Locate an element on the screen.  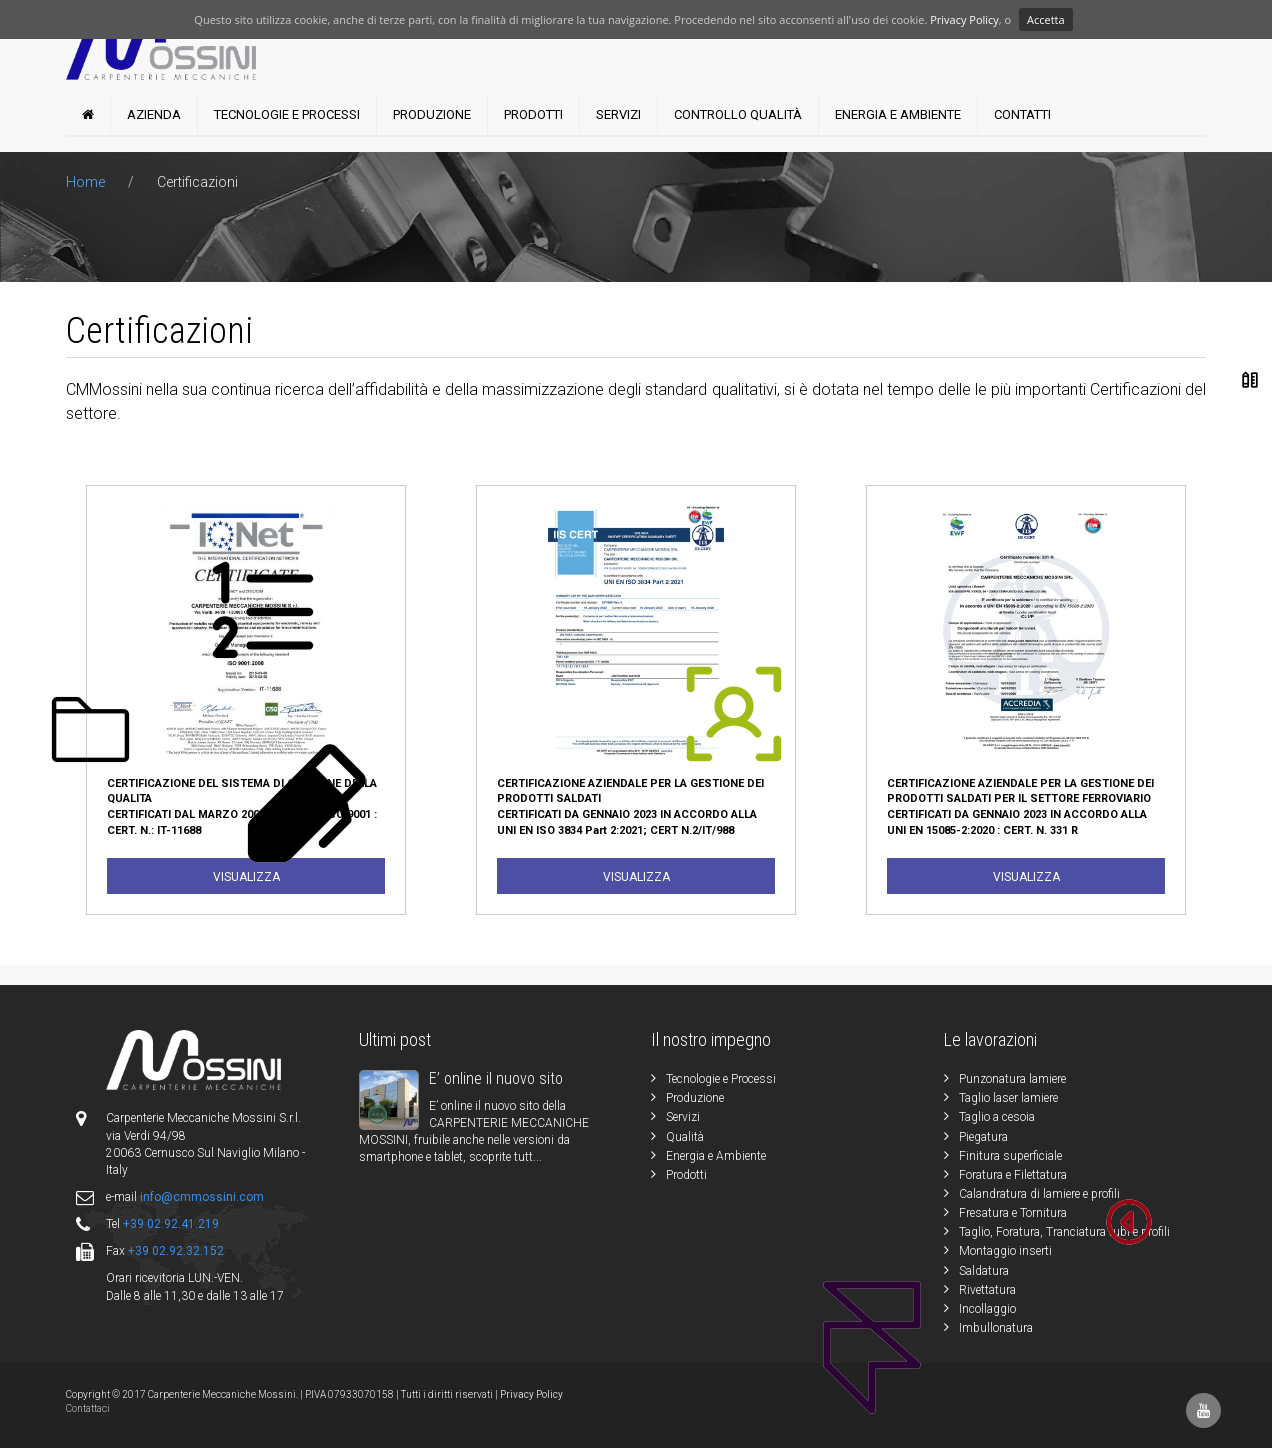
access design or drawing tools is located at coordinates (1250, 380).